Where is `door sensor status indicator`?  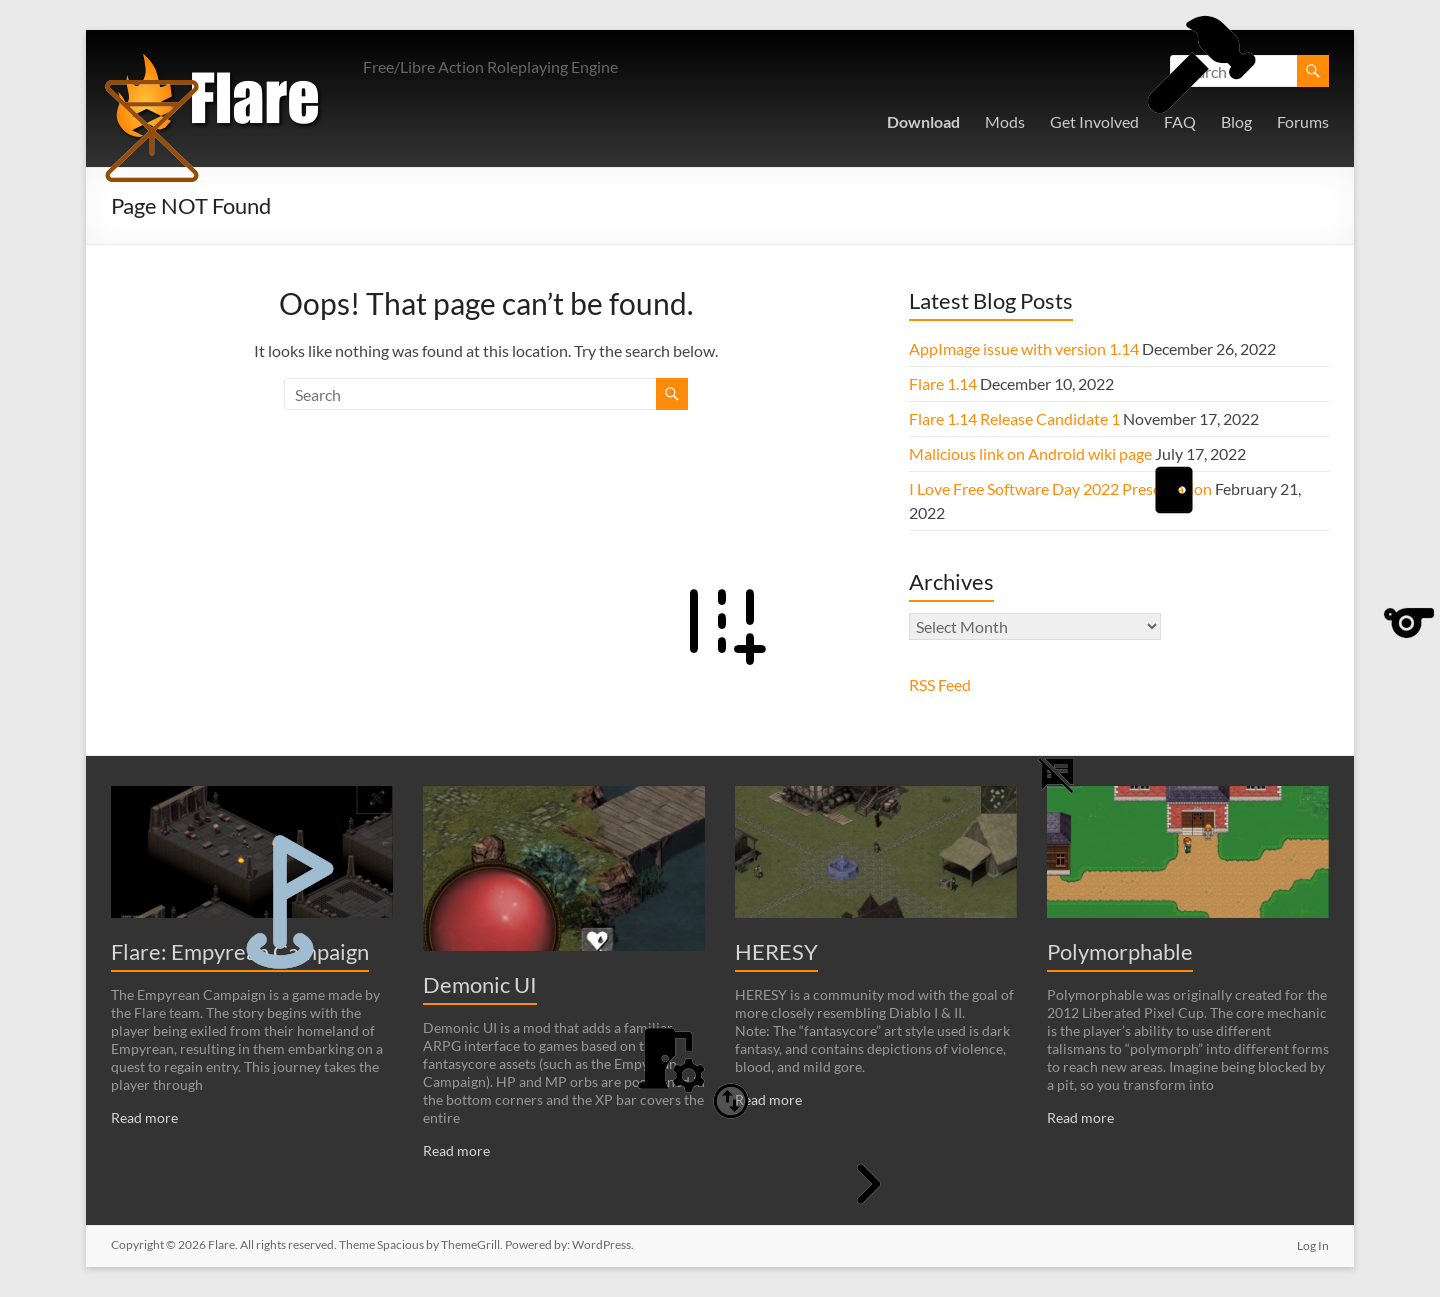 door sensor status indicator is located at coordinates (1174, 490).